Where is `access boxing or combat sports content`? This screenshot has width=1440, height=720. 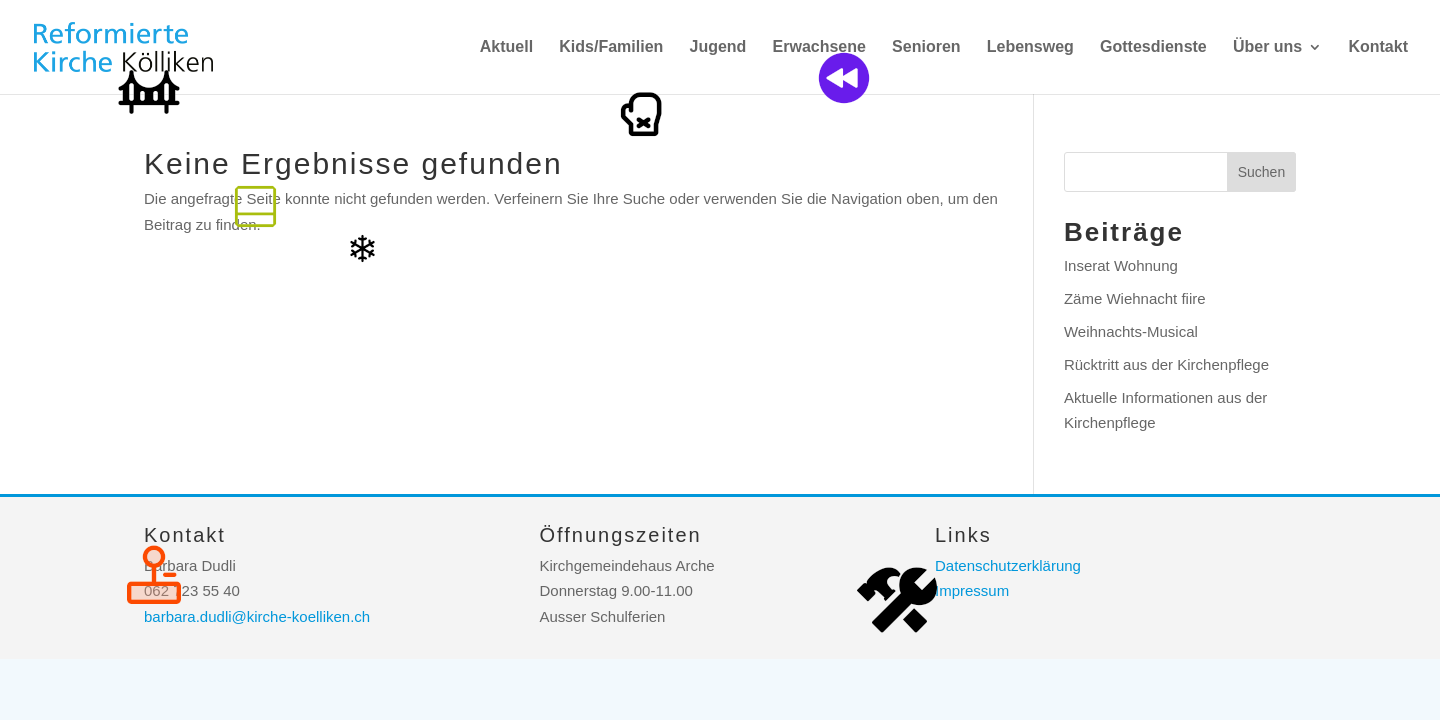 access boxing or combat sports content is located at coordinates (642, 115).